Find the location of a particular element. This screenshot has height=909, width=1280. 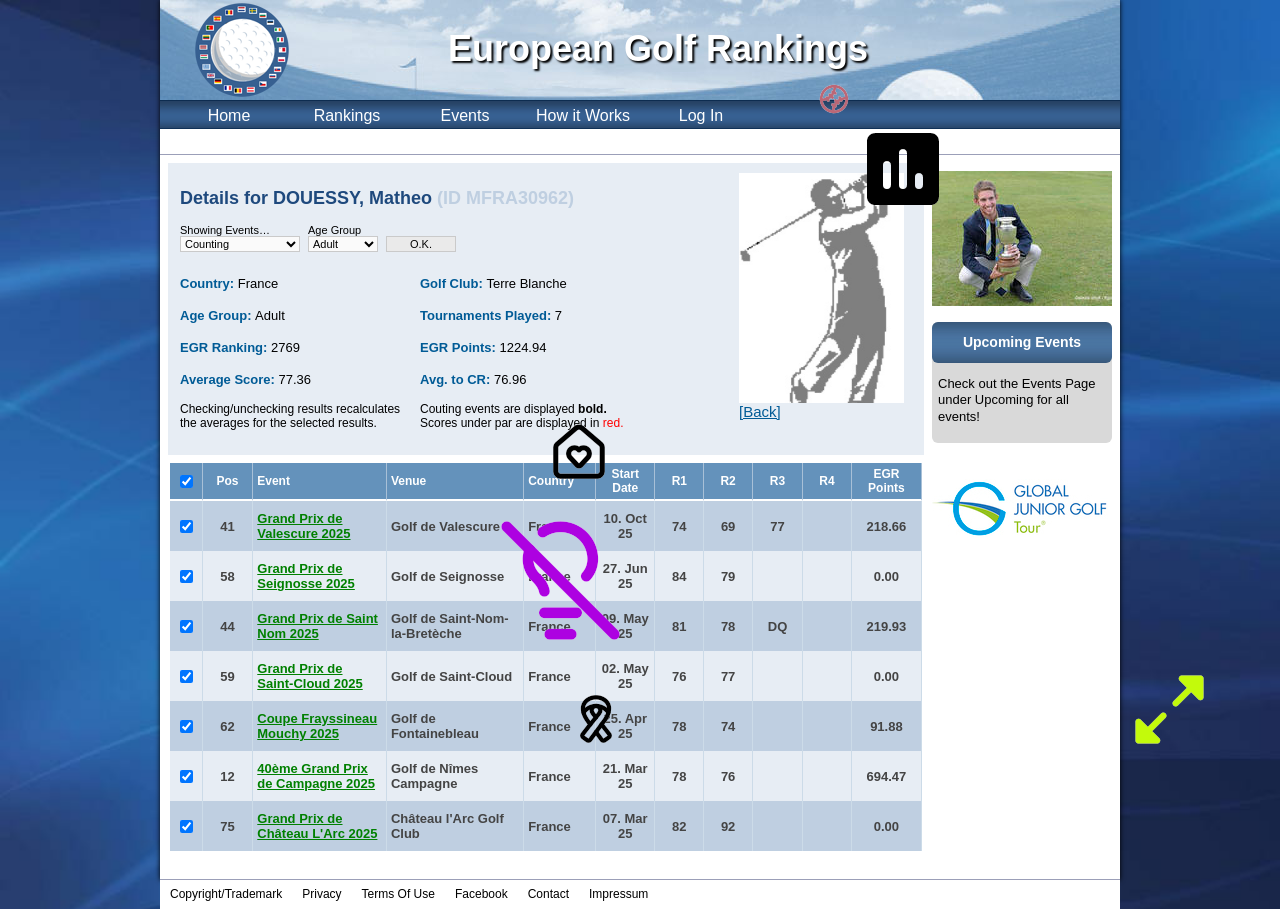

turn off lights or disable lighting is located at coordinates (560, 580).